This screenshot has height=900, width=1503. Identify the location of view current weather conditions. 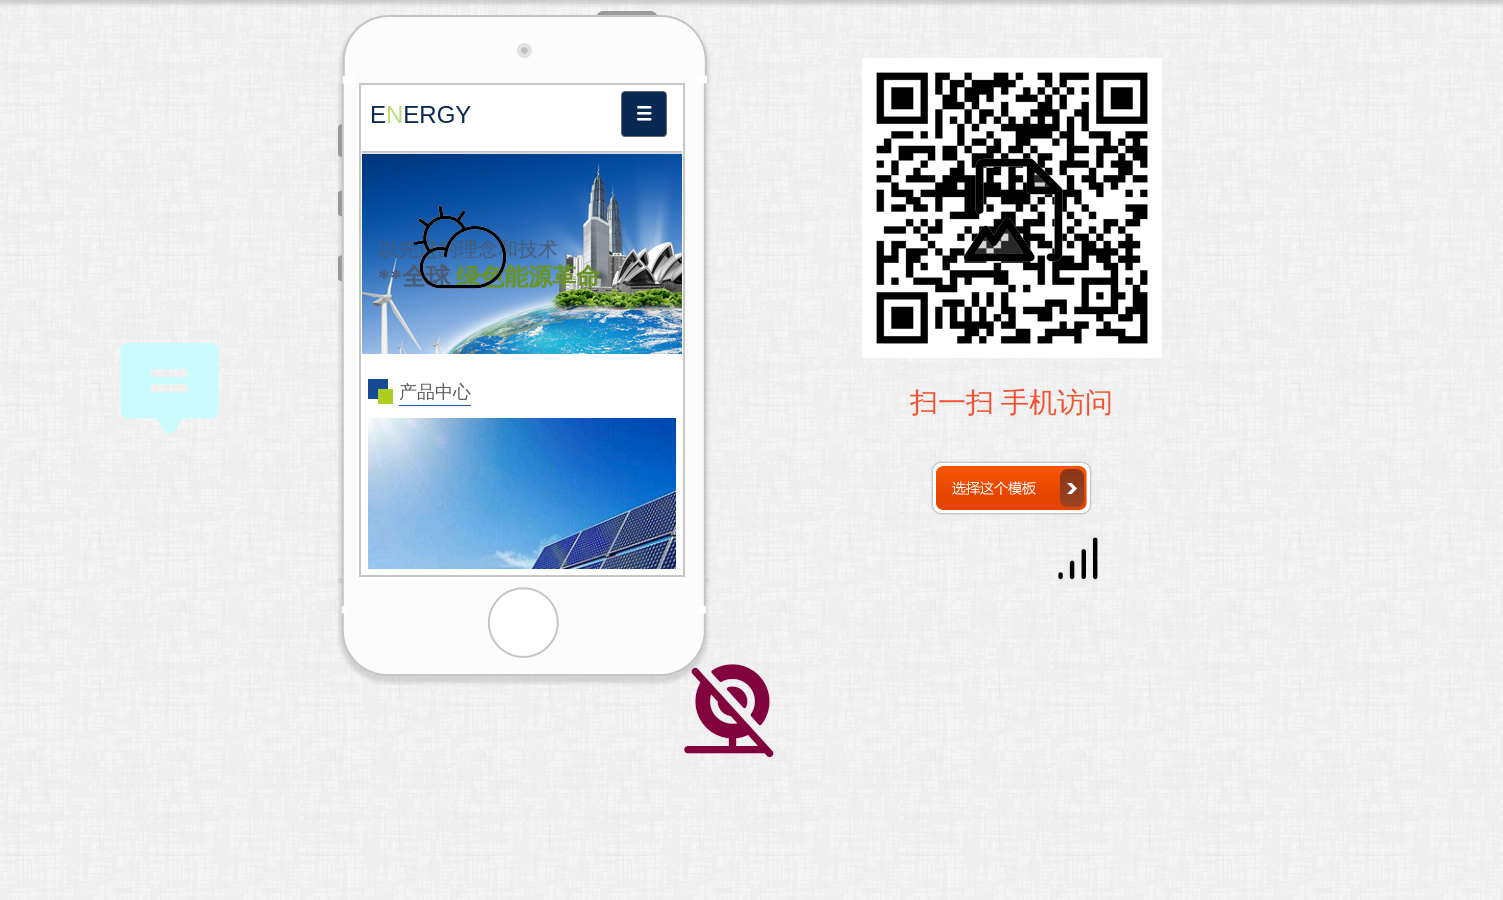
(459, 248).